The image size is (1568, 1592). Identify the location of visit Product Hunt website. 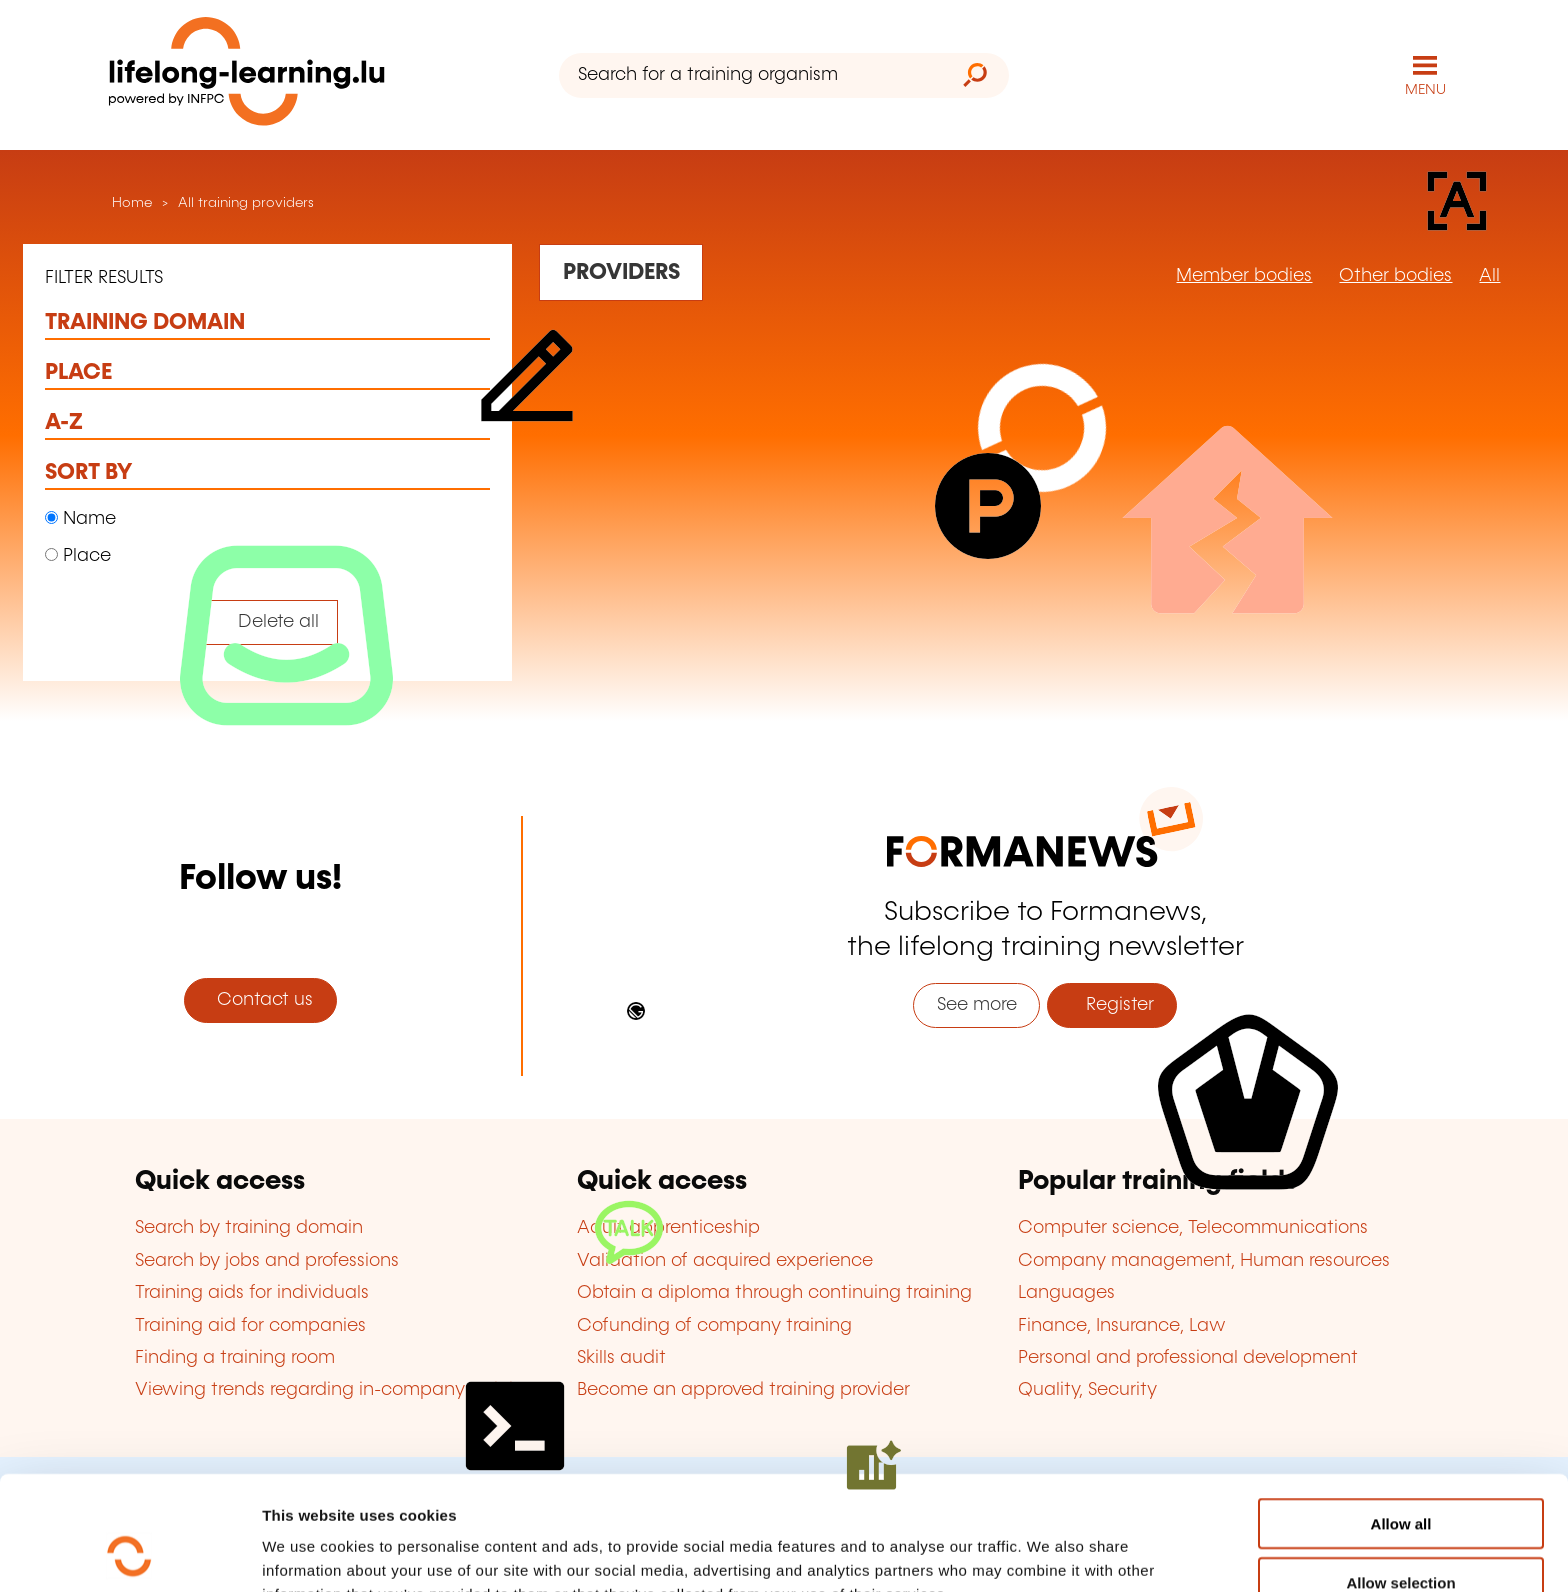
(988, 506).